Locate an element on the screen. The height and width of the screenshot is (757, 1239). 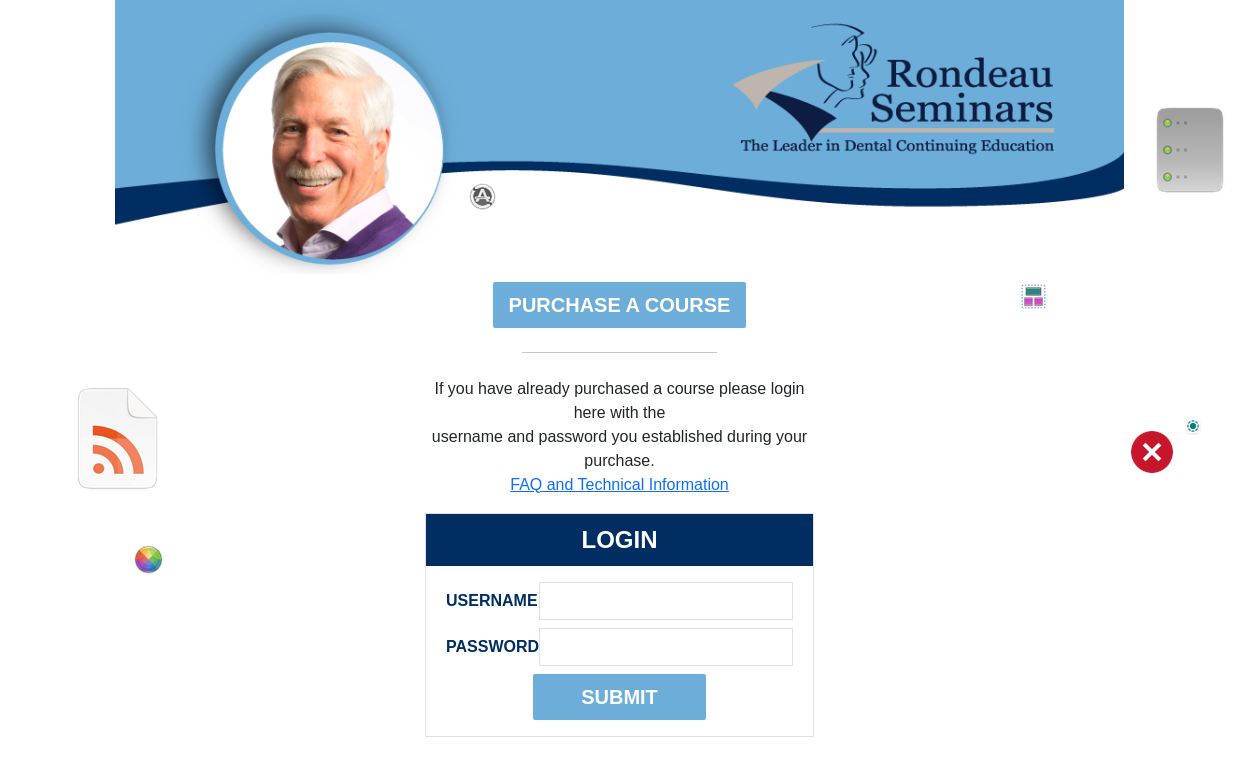
access network server settings is located at coordinates (1190, 150).